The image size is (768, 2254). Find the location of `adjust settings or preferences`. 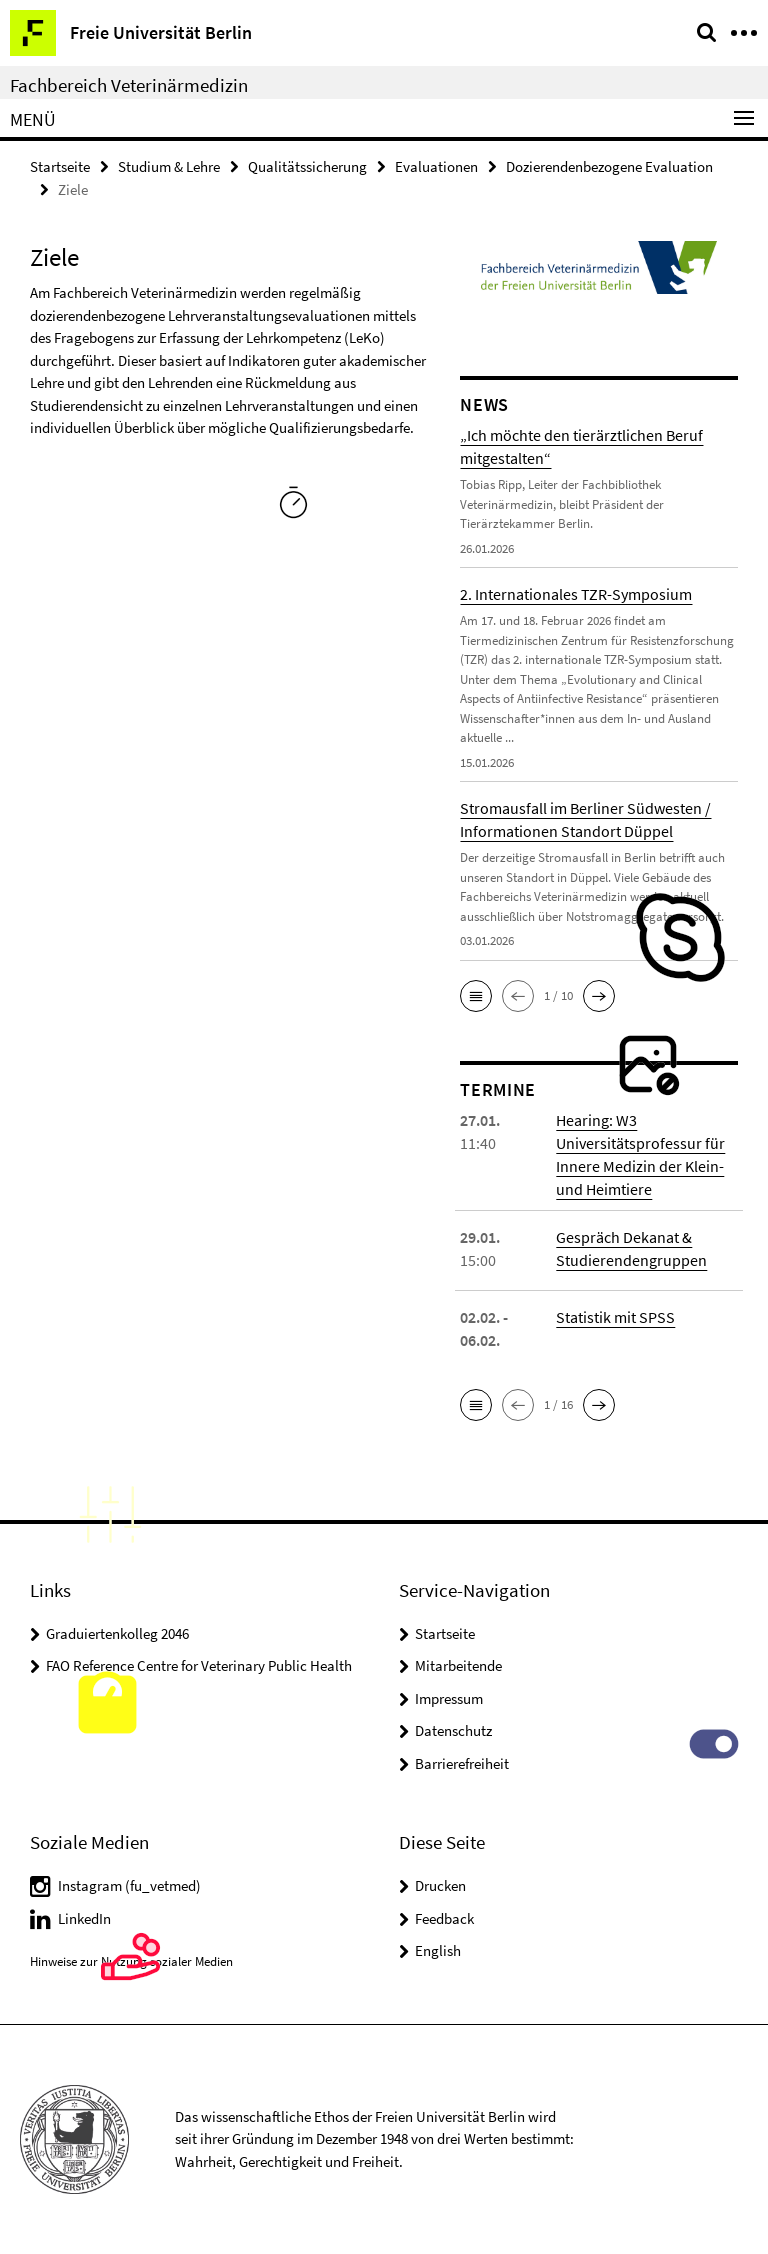

adjust settings or preferences is located at coordinates (110, 1514).